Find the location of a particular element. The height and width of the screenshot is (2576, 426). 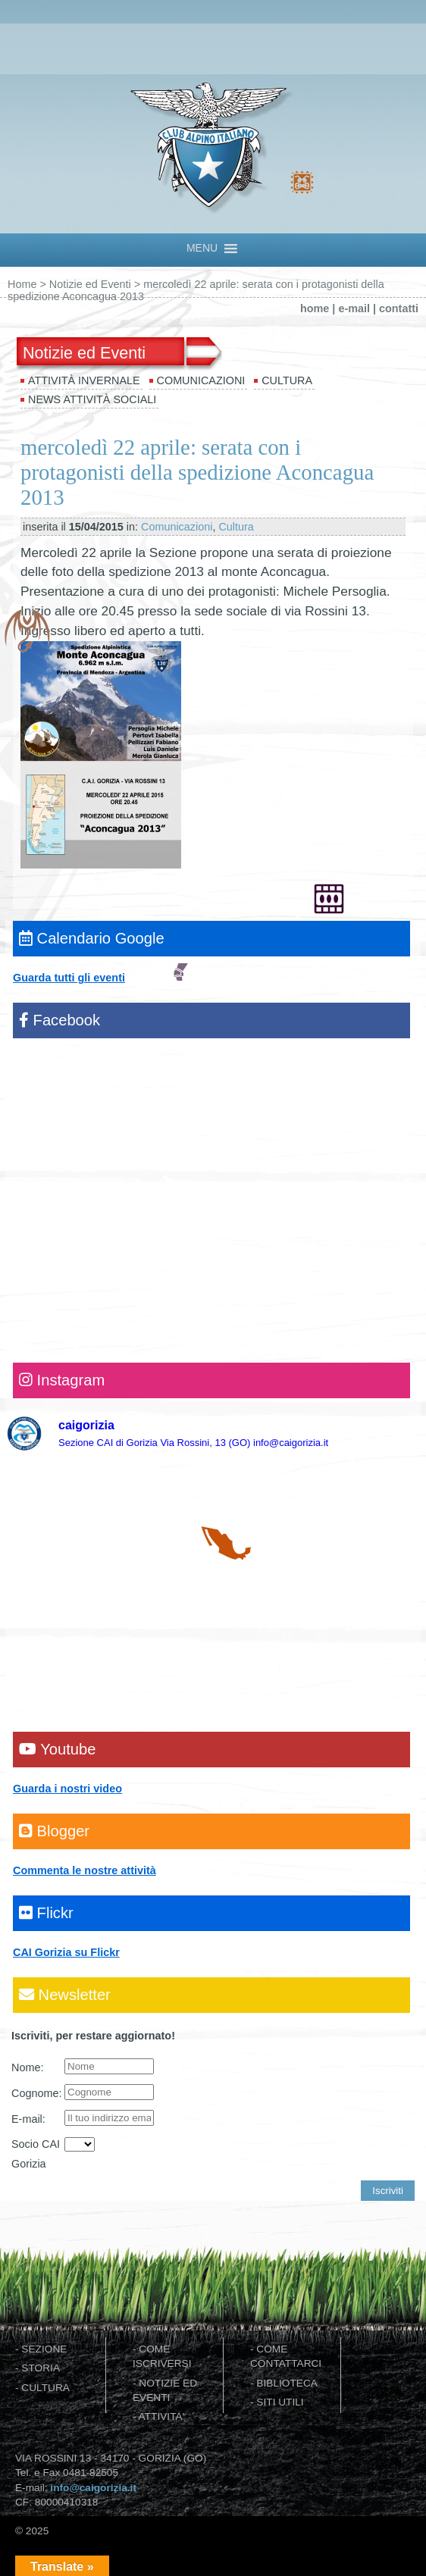

represents a villain or enemy character in a game is located at coordinates (27, 630).